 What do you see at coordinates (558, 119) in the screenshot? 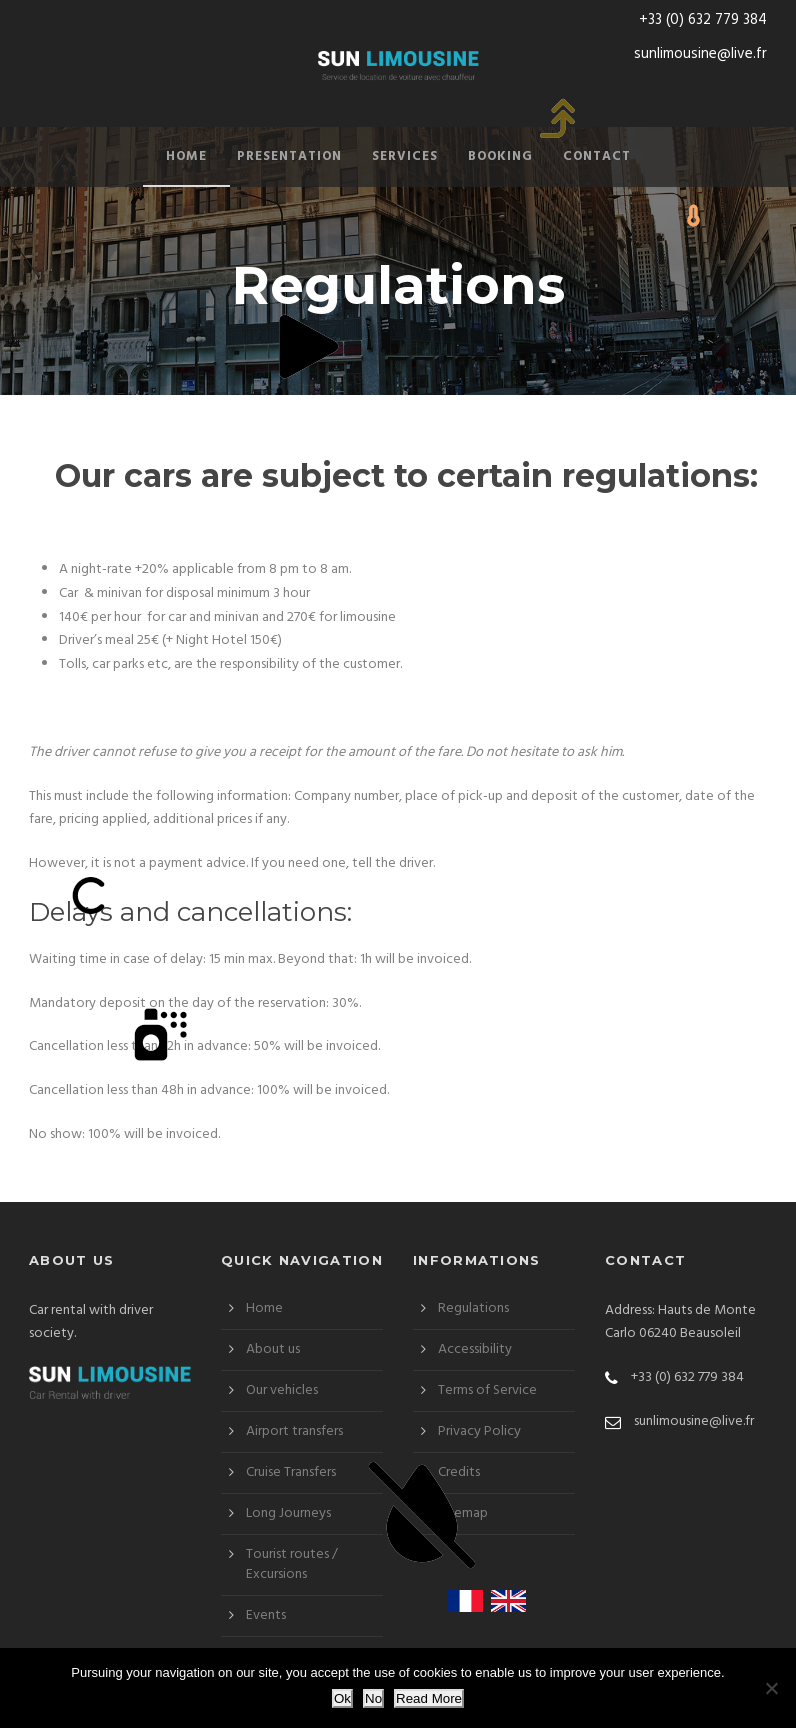
I see `move item to top of list` at bounding box center [558, 119].